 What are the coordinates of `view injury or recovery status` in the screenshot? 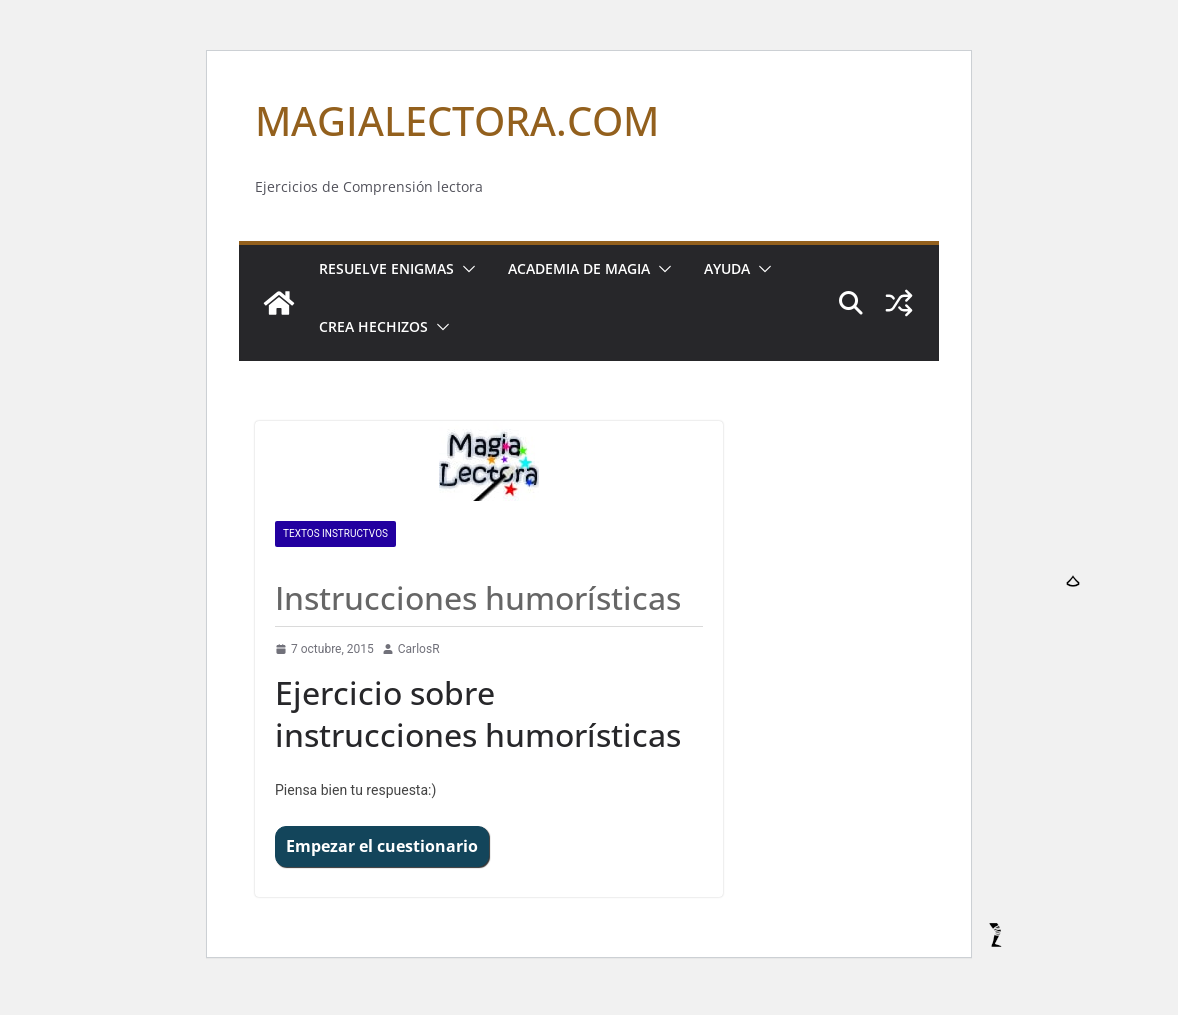 It's located at (996, 935).